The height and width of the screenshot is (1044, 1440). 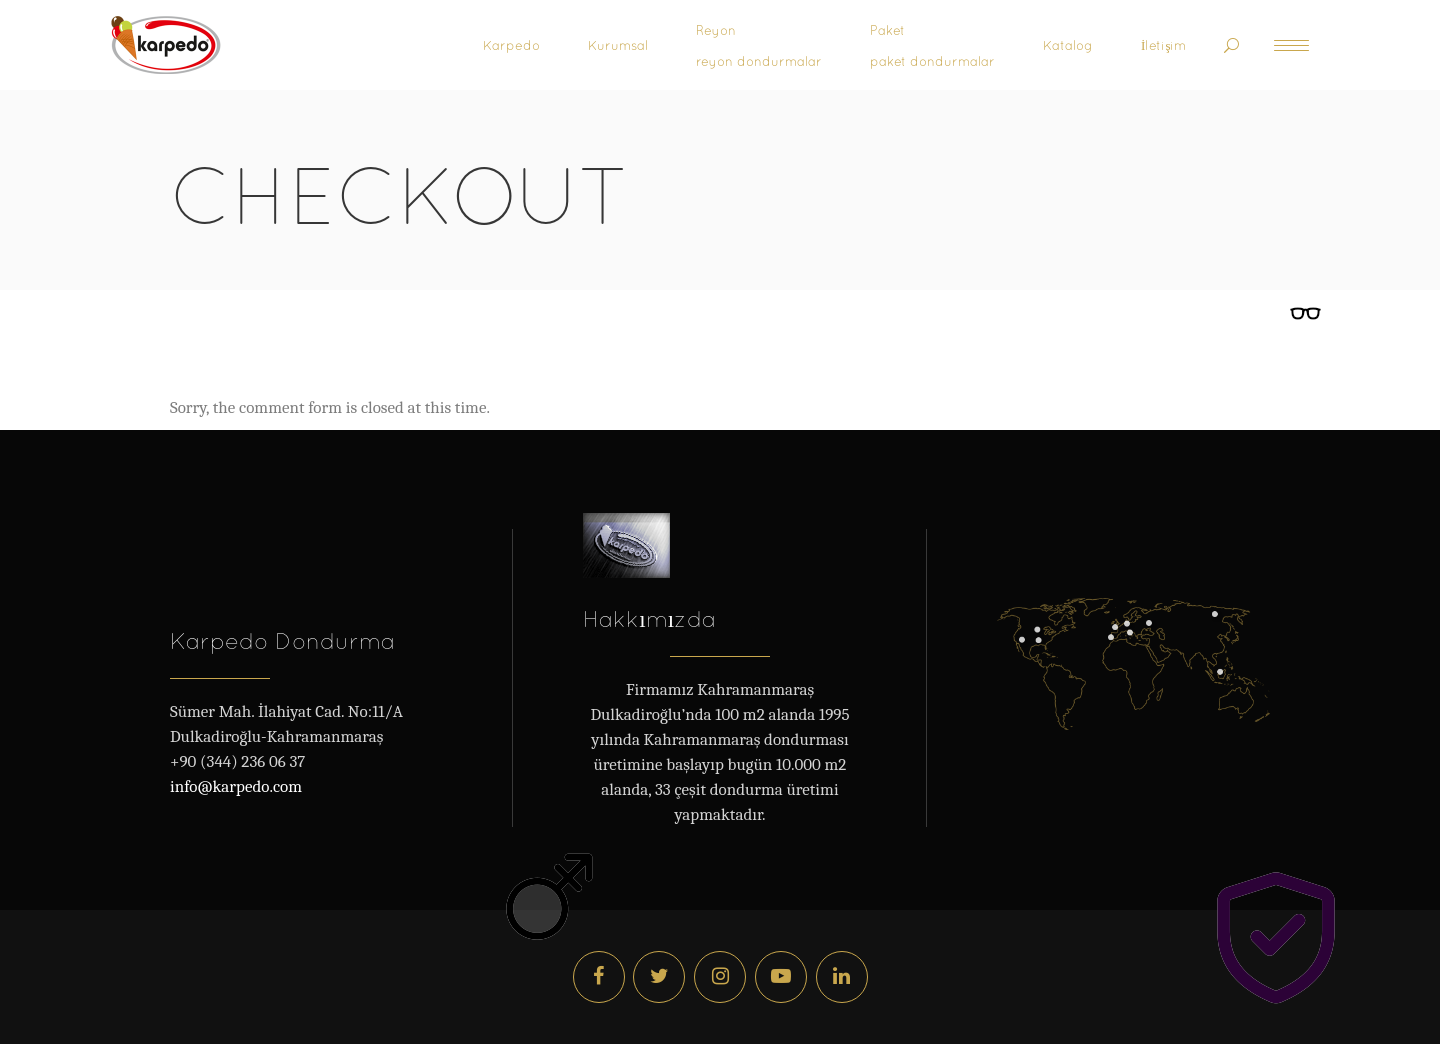 I want to click on enable reading mode or accessibility features, so click(x=1305, y=313).